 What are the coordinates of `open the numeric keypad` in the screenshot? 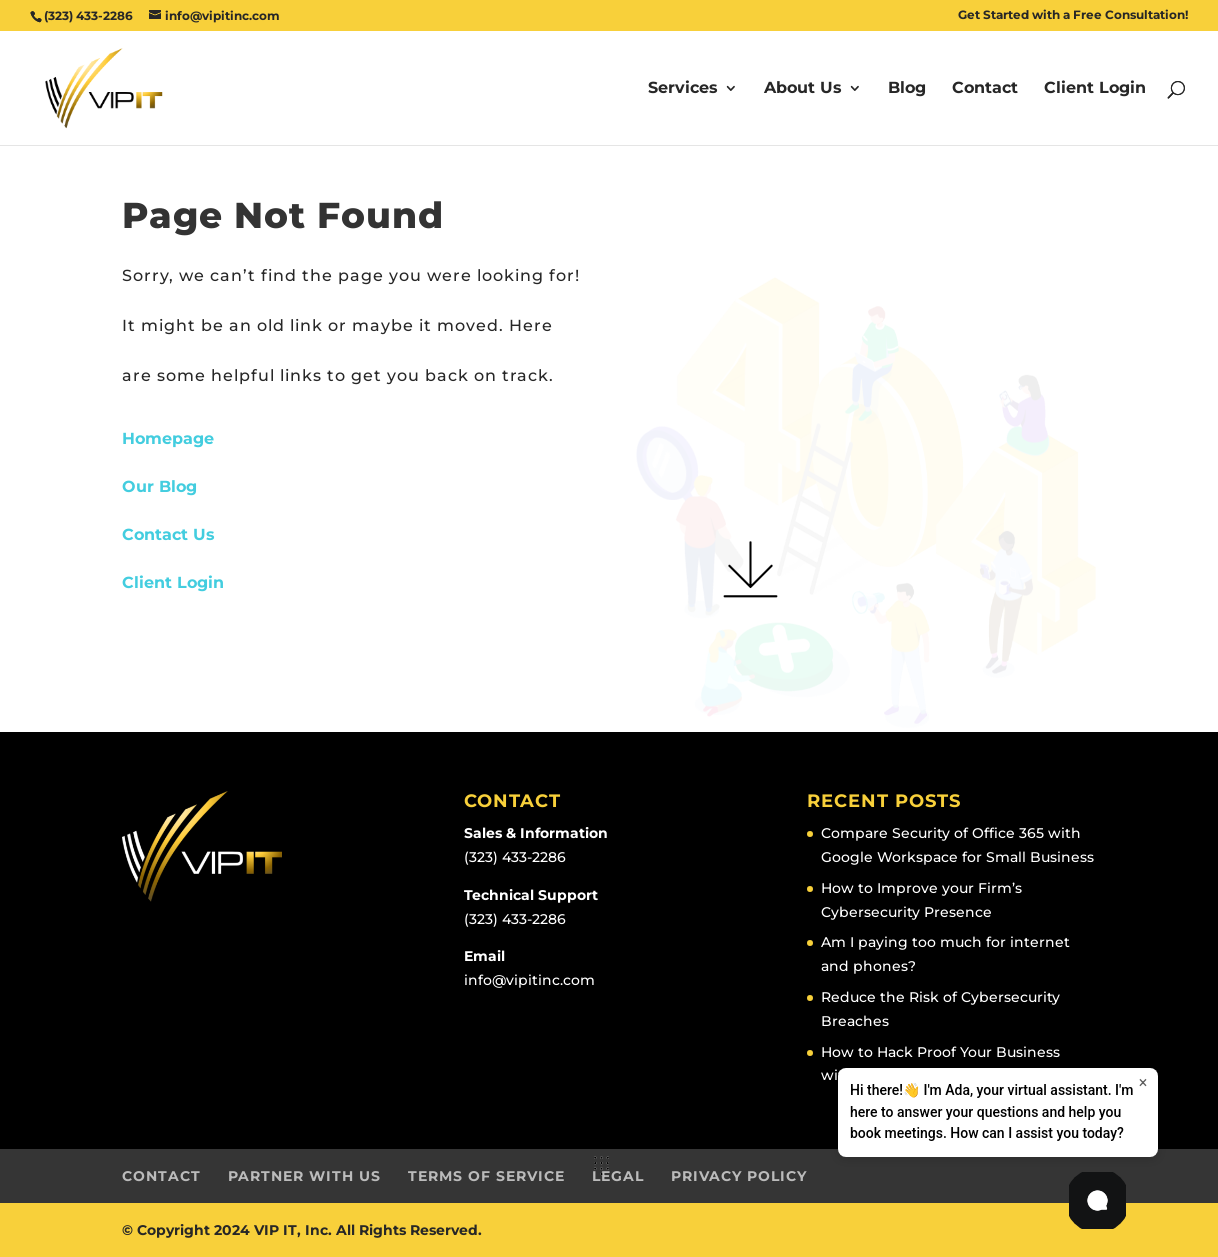 It's located at (601, 1165).